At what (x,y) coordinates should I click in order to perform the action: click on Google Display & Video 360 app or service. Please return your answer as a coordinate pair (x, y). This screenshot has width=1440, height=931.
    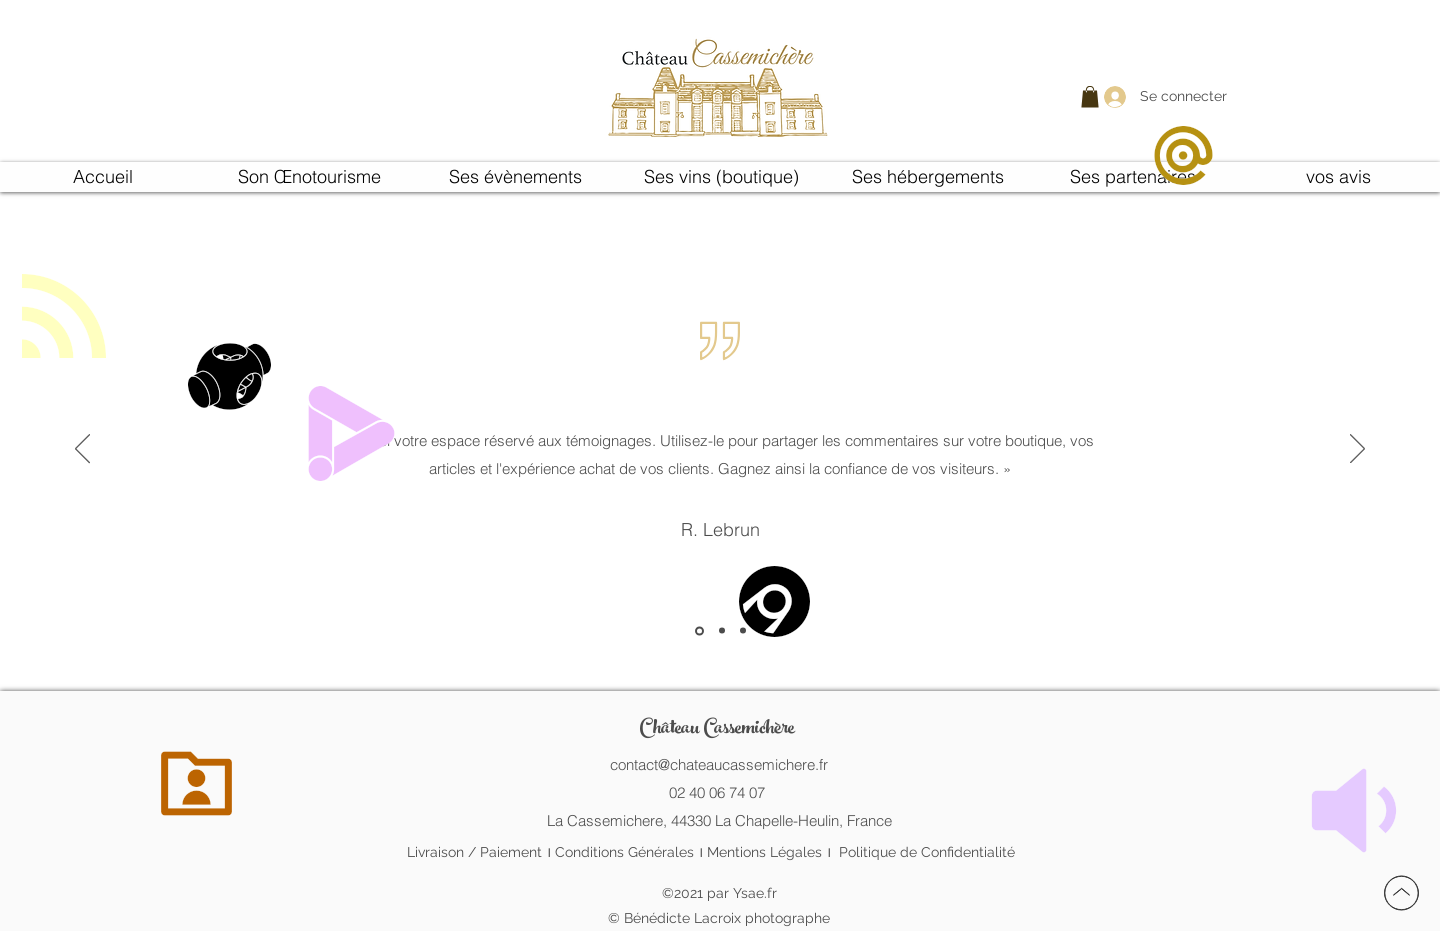
    Looking at the image, I should click on (351, 433).